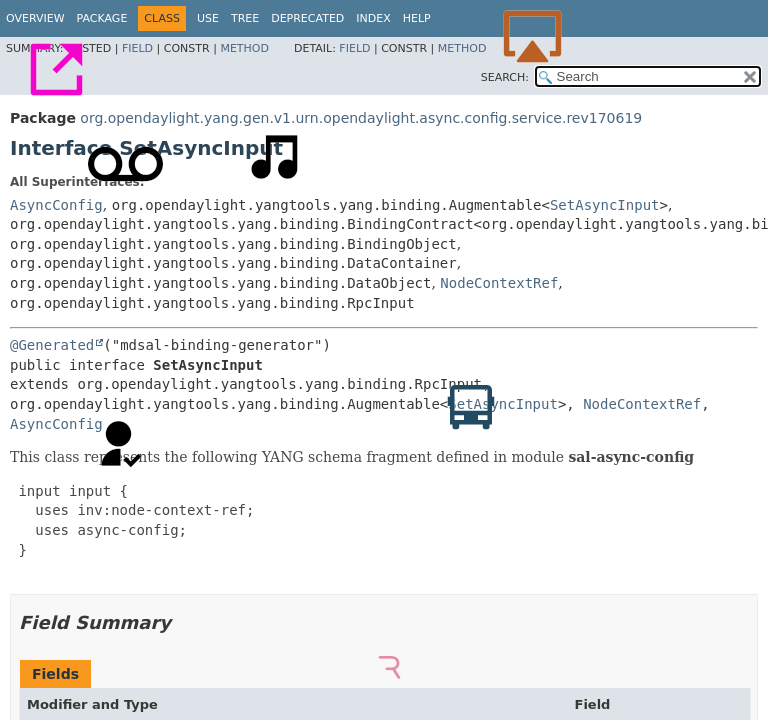 This screenshot has width=768, height=720. What do you see at coordinates (278, 157) in the screenshot?
I see `open music player or library` at bounding box center [278, 157].